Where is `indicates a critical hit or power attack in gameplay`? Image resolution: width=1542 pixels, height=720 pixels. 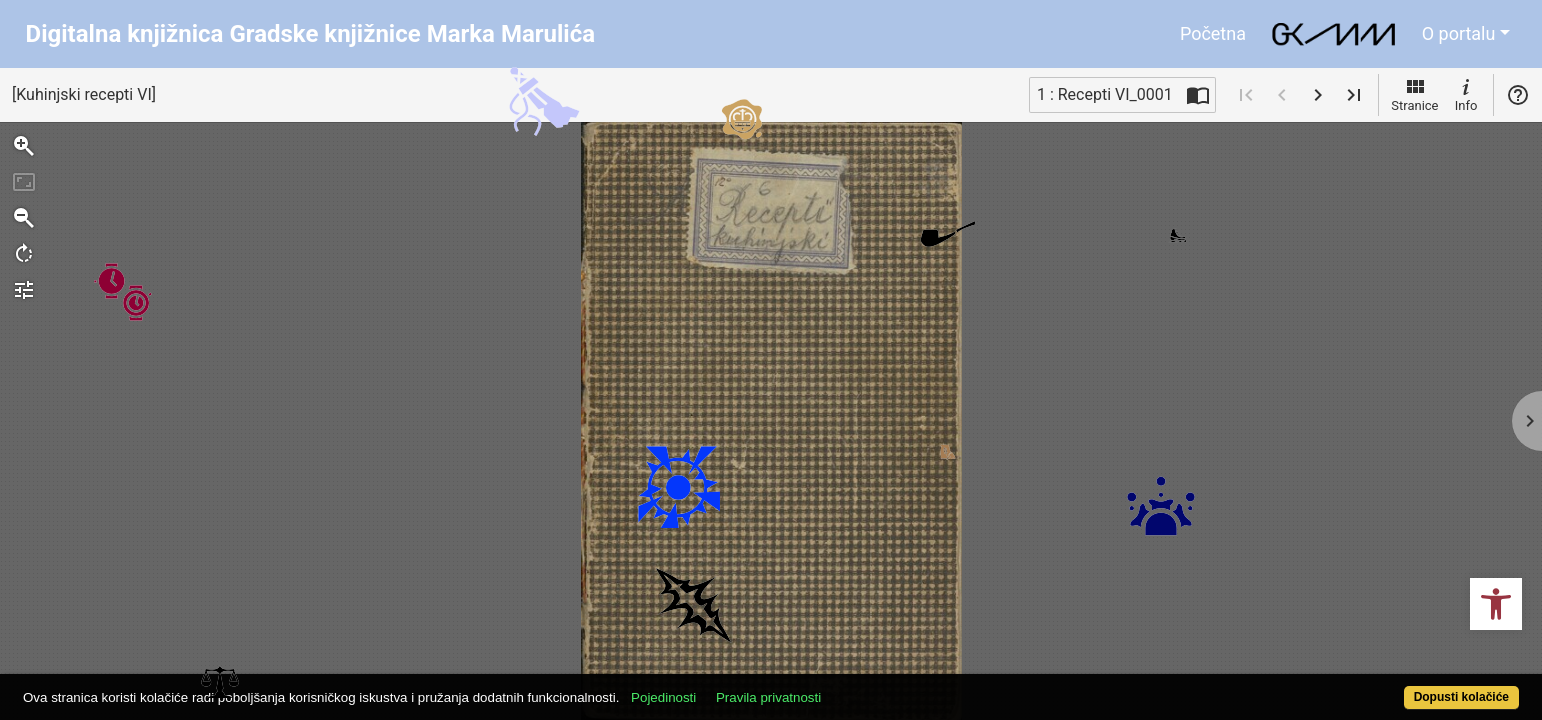 indicates a critical hit or power attack in gameplay is located at coordinates (679, 487).